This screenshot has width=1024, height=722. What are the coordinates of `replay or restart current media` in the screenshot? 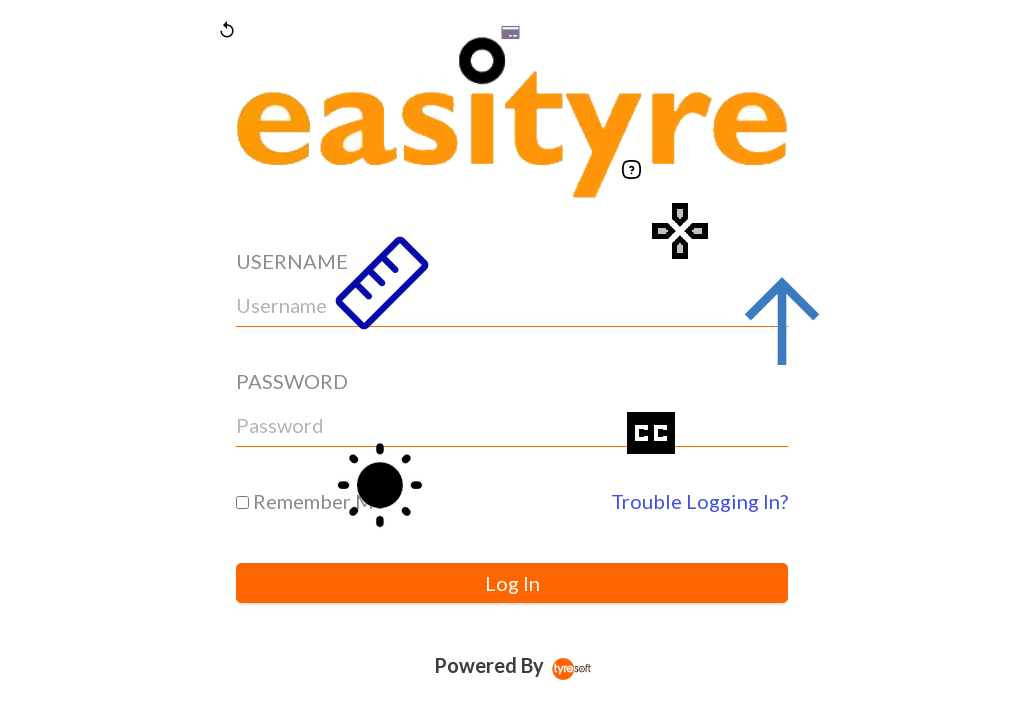 It's located at (227, 30).